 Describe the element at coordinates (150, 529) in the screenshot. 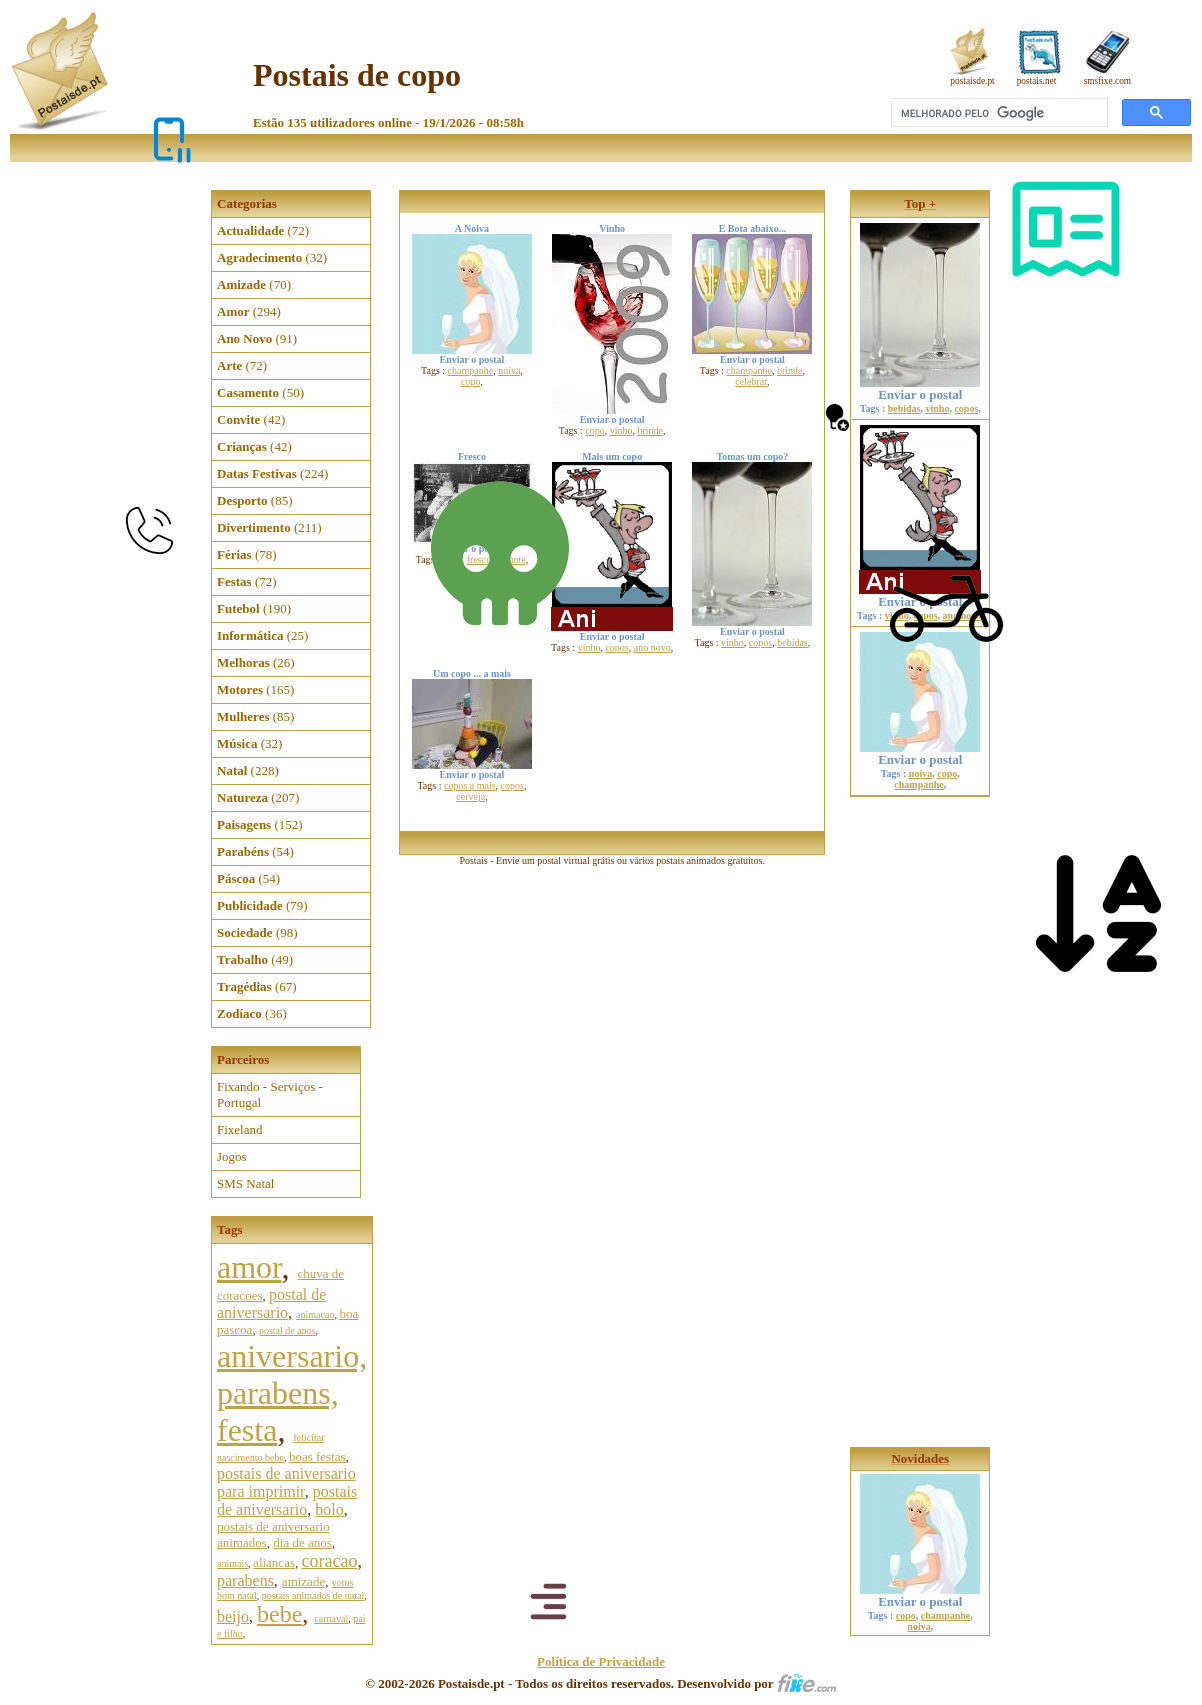

I see `make a phone call` at that location.